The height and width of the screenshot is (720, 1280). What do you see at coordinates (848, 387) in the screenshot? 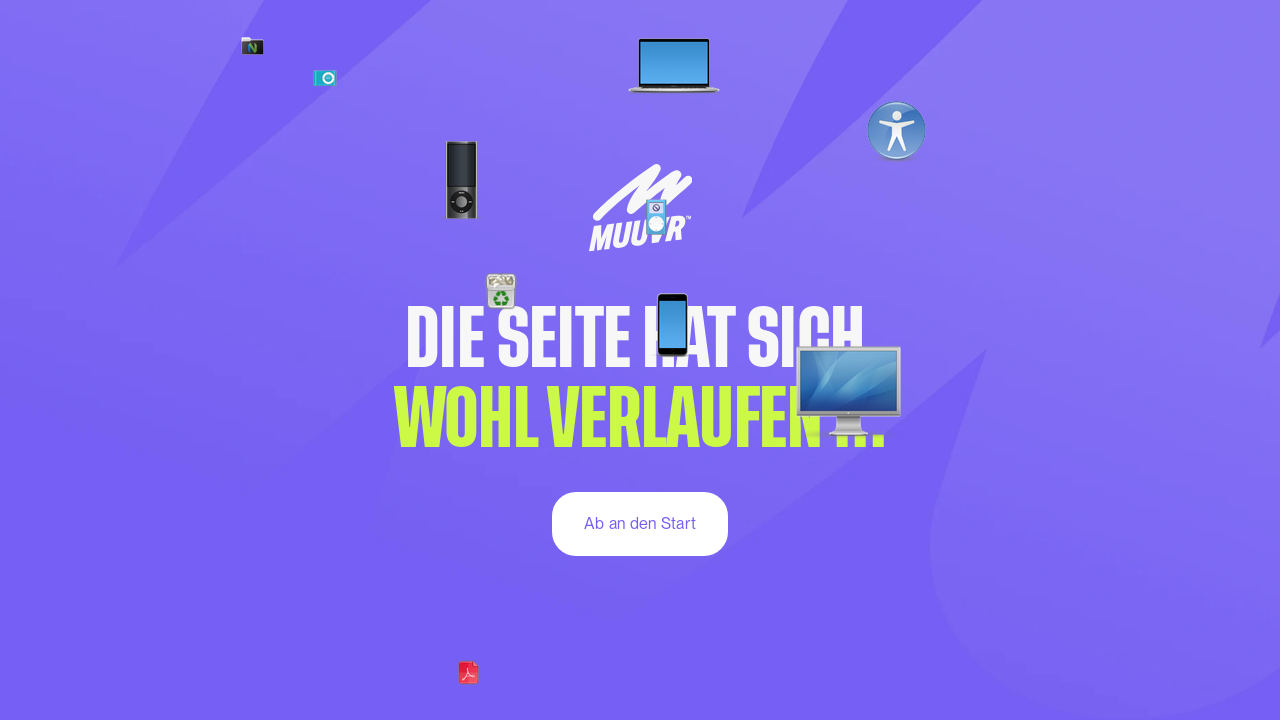
I see `apple cinema display monitor` at bounding box center [848, 387].